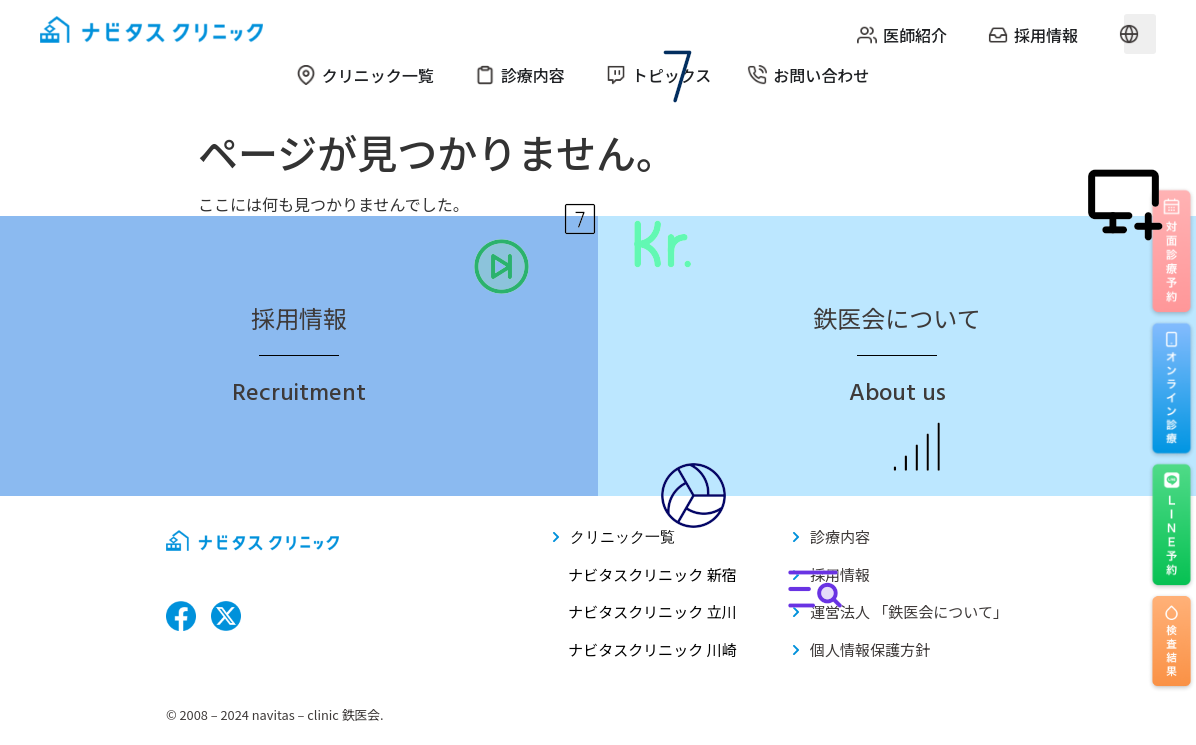 The width and height of the screenshot is (1196, 745). Describe the element at coordinates (1123, 201) in the screenshot. I see `add a new desktop or monitor` at that location.